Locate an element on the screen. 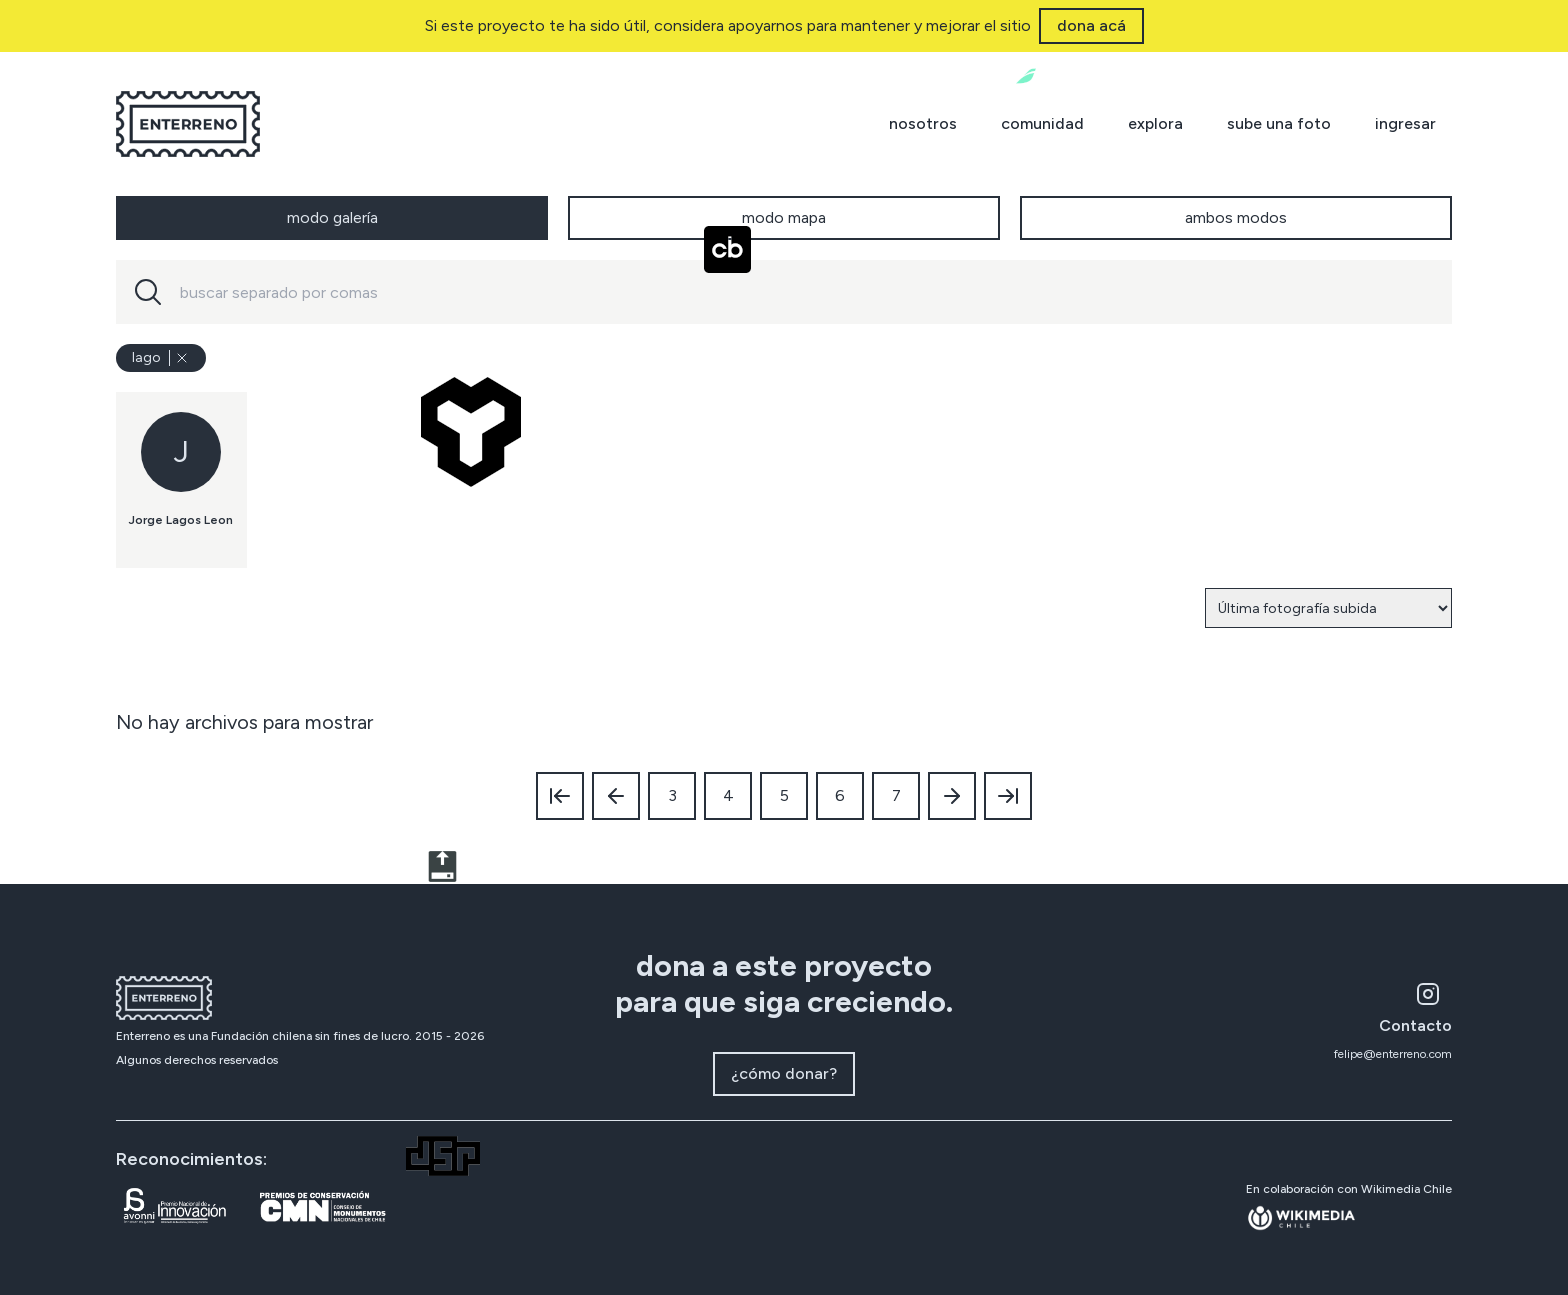 The width and height of the screenshot is (1568, 1295). jsr (javascript registry) logo is located at coordinates (443, 1156).